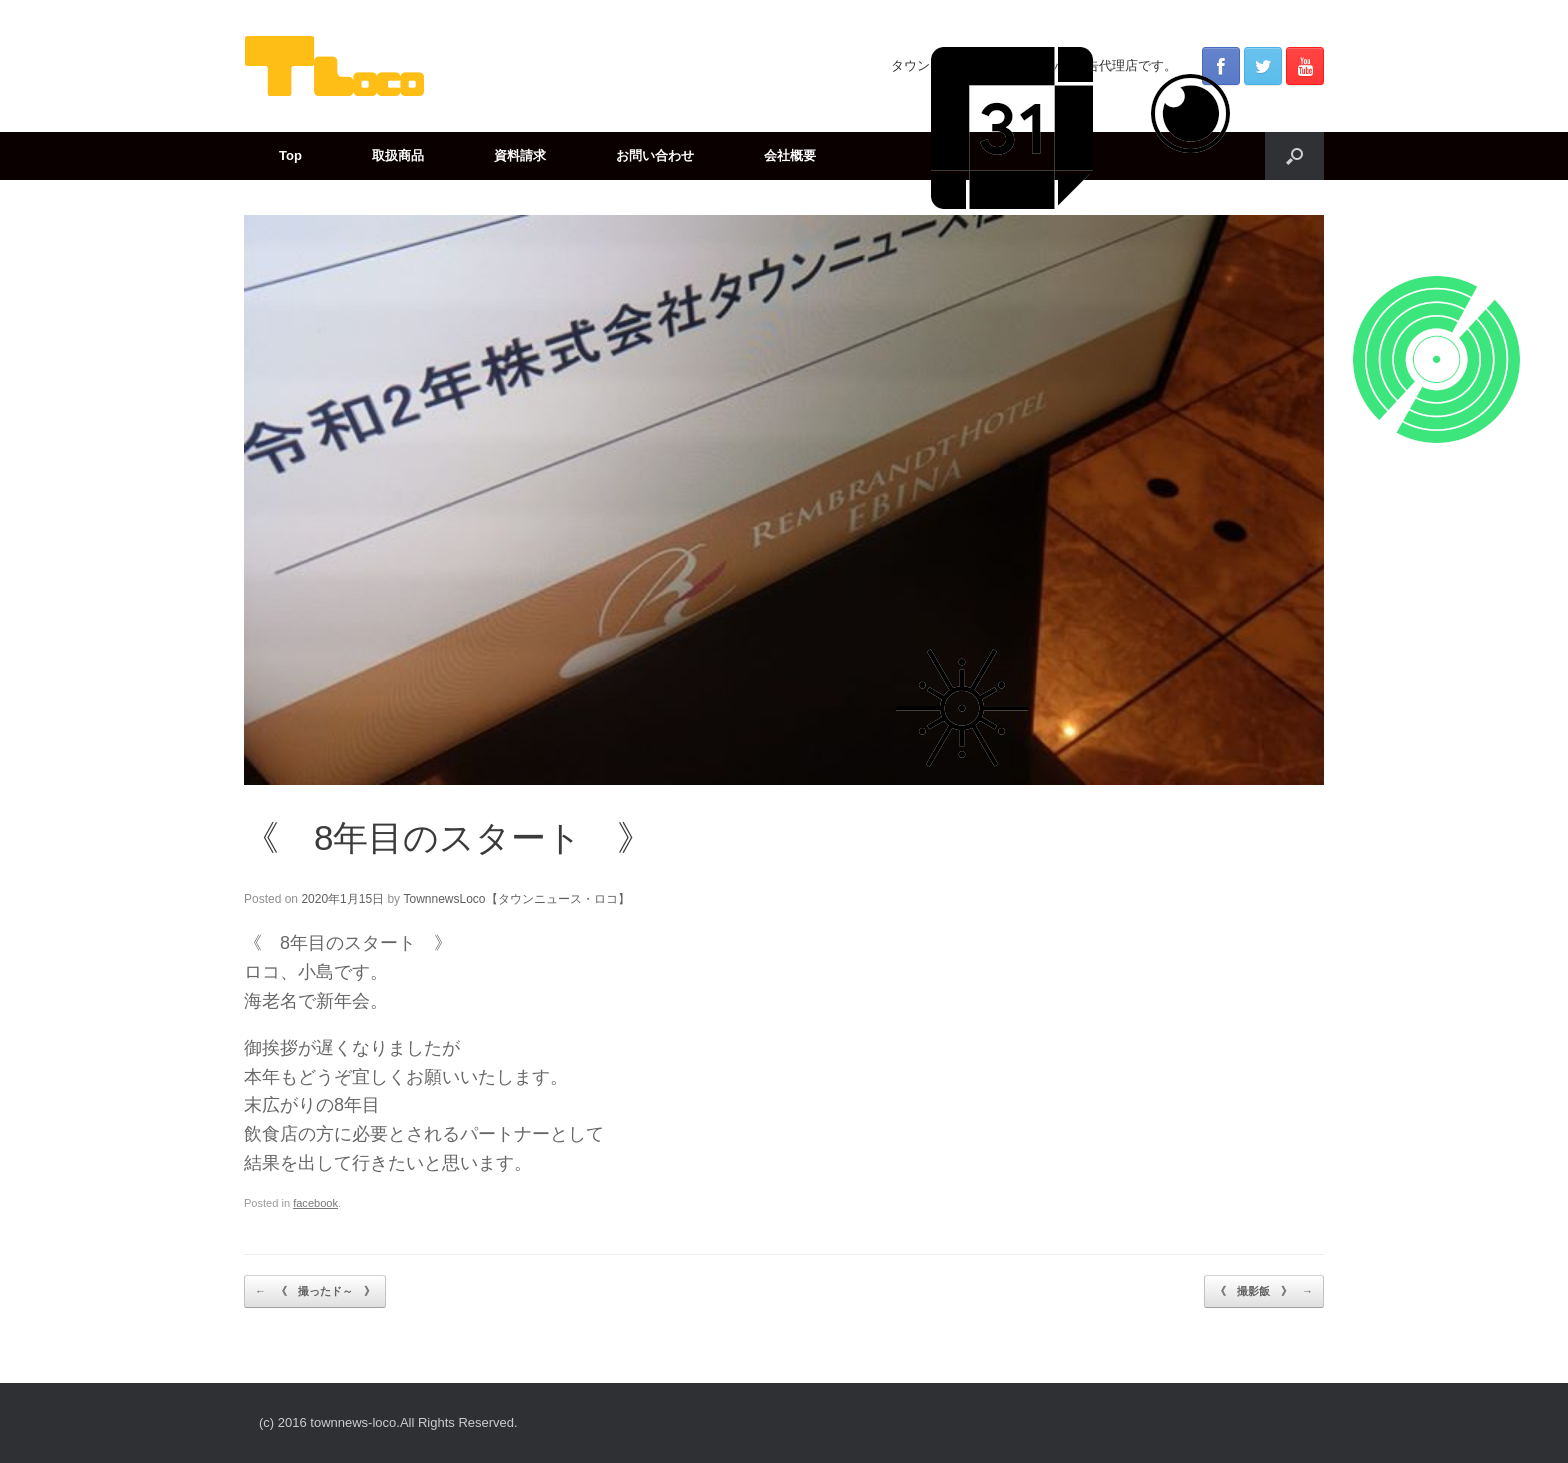  What do you see at coordinates (1190, 113) in the screenshot?
I see `open insomnia api client` at bounding box center [1190, 113].